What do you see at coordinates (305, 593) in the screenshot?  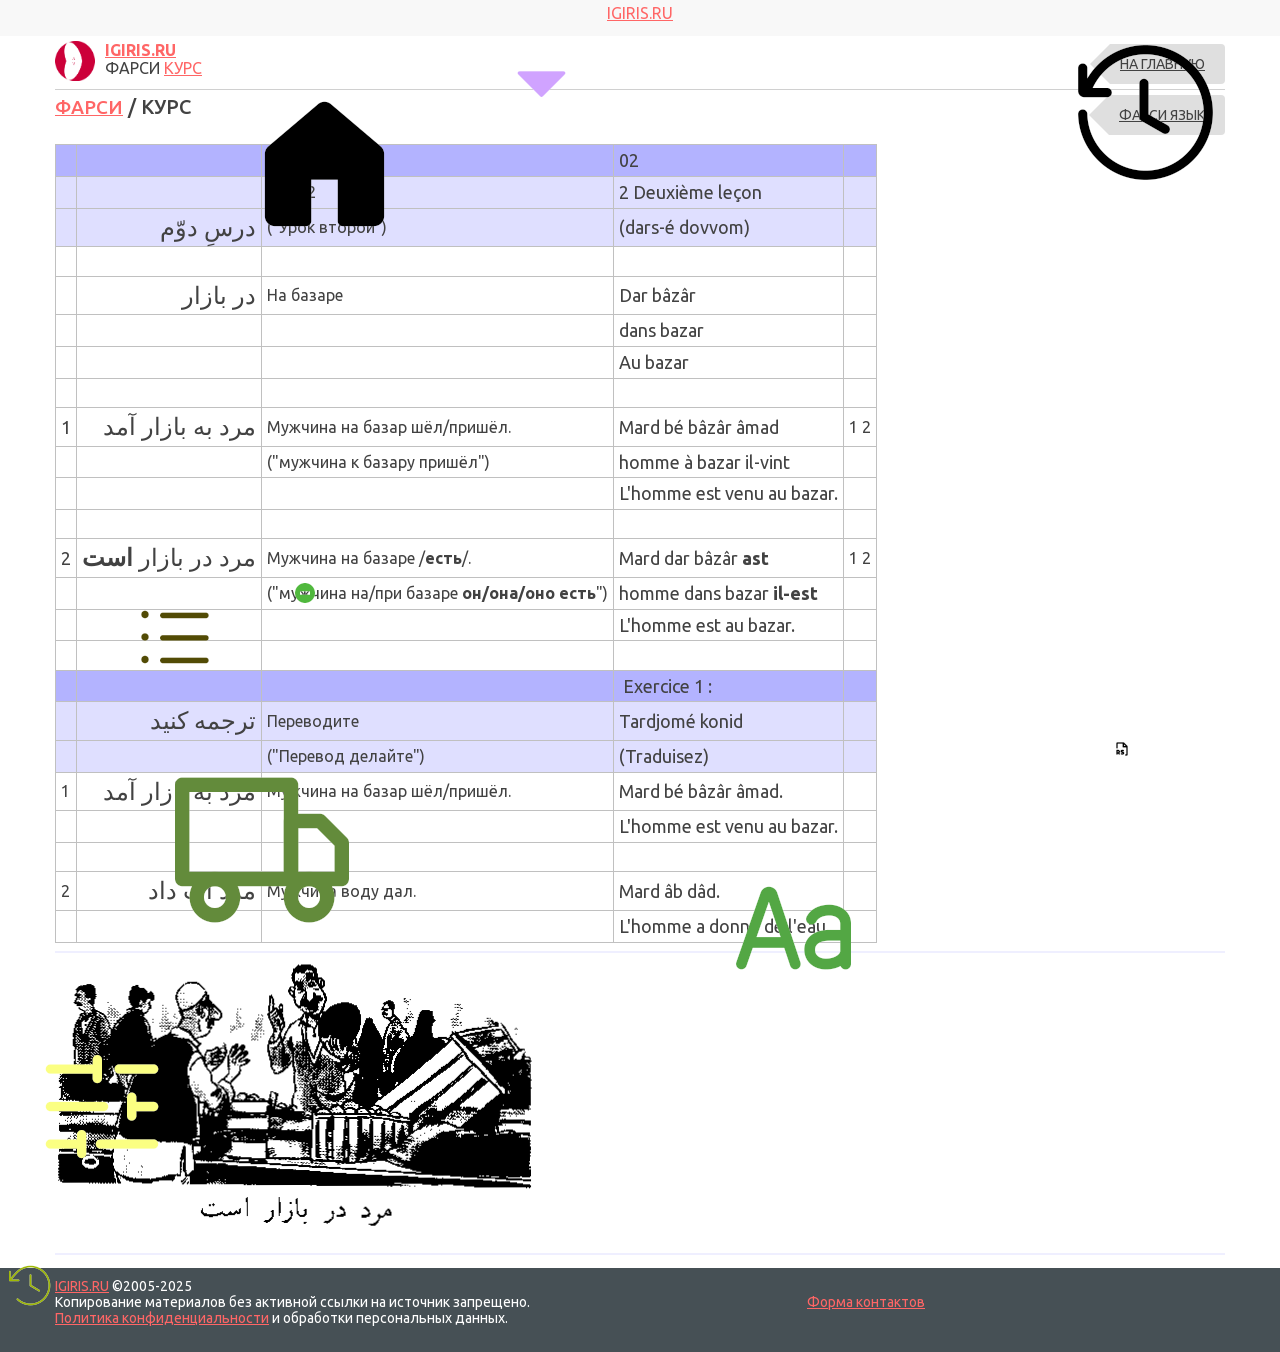 I see `access denied or blocked action` at bounding box center [305, 593].